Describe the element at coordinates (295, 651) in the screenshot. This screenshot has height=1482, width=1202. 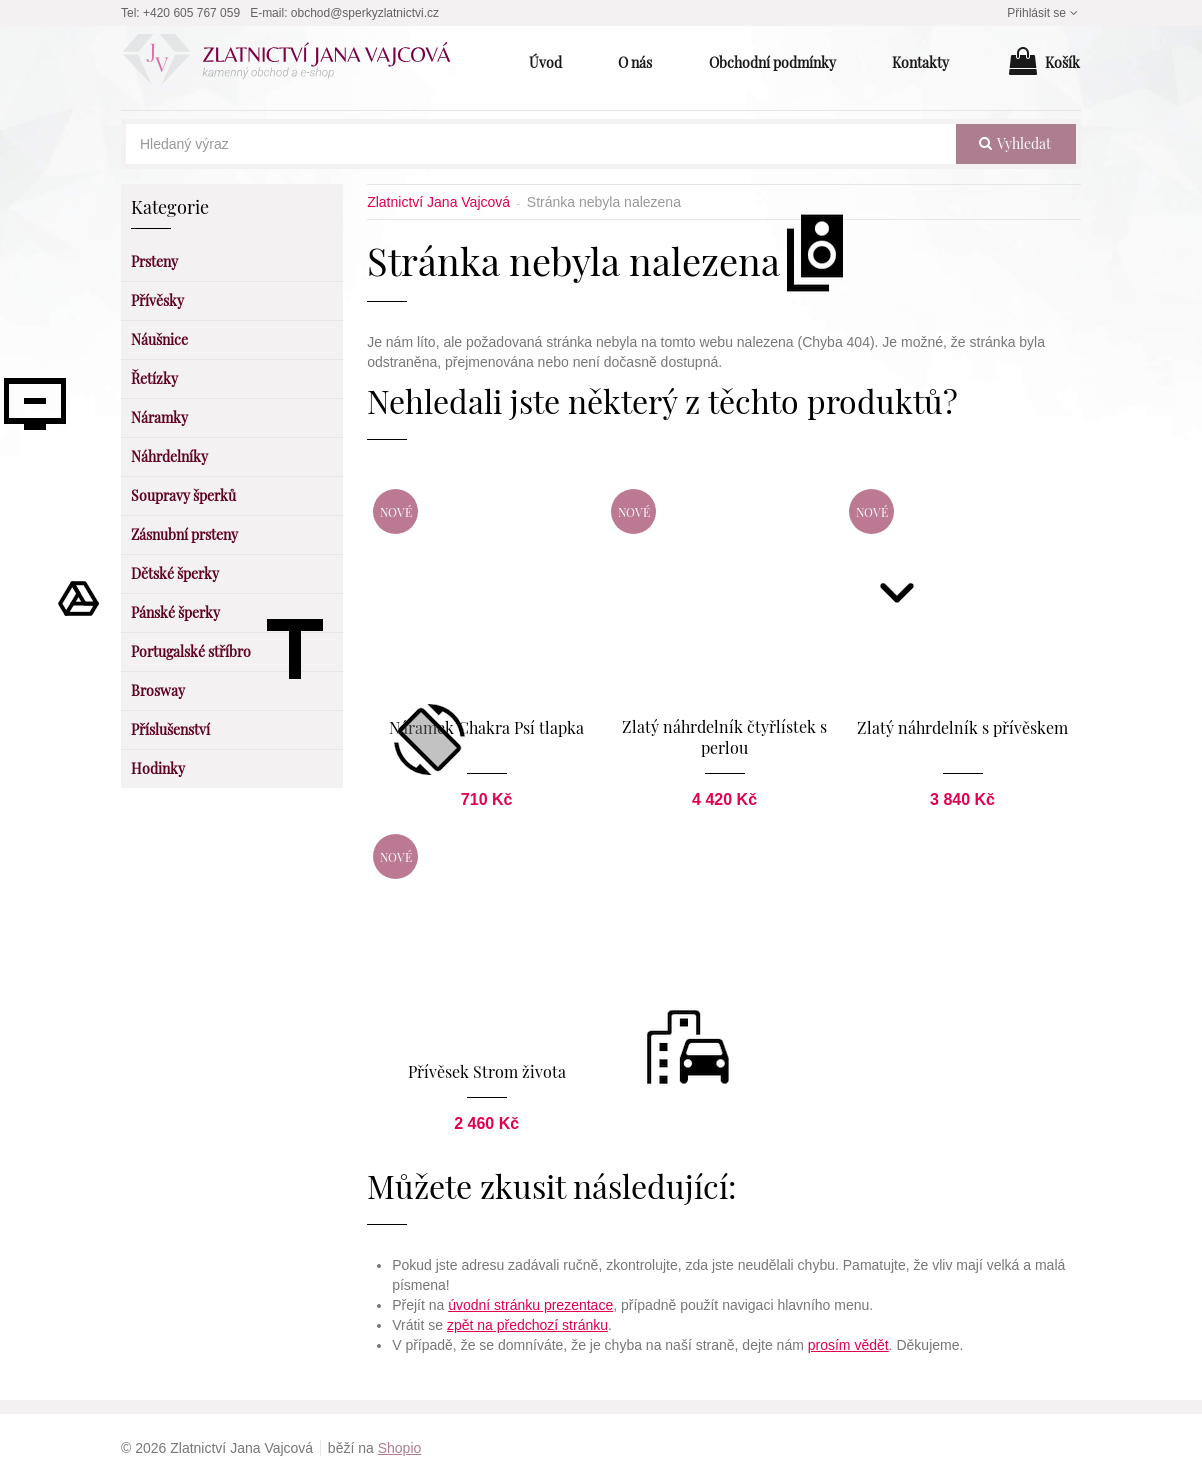
I see `add a title or heading to your document` at that location.